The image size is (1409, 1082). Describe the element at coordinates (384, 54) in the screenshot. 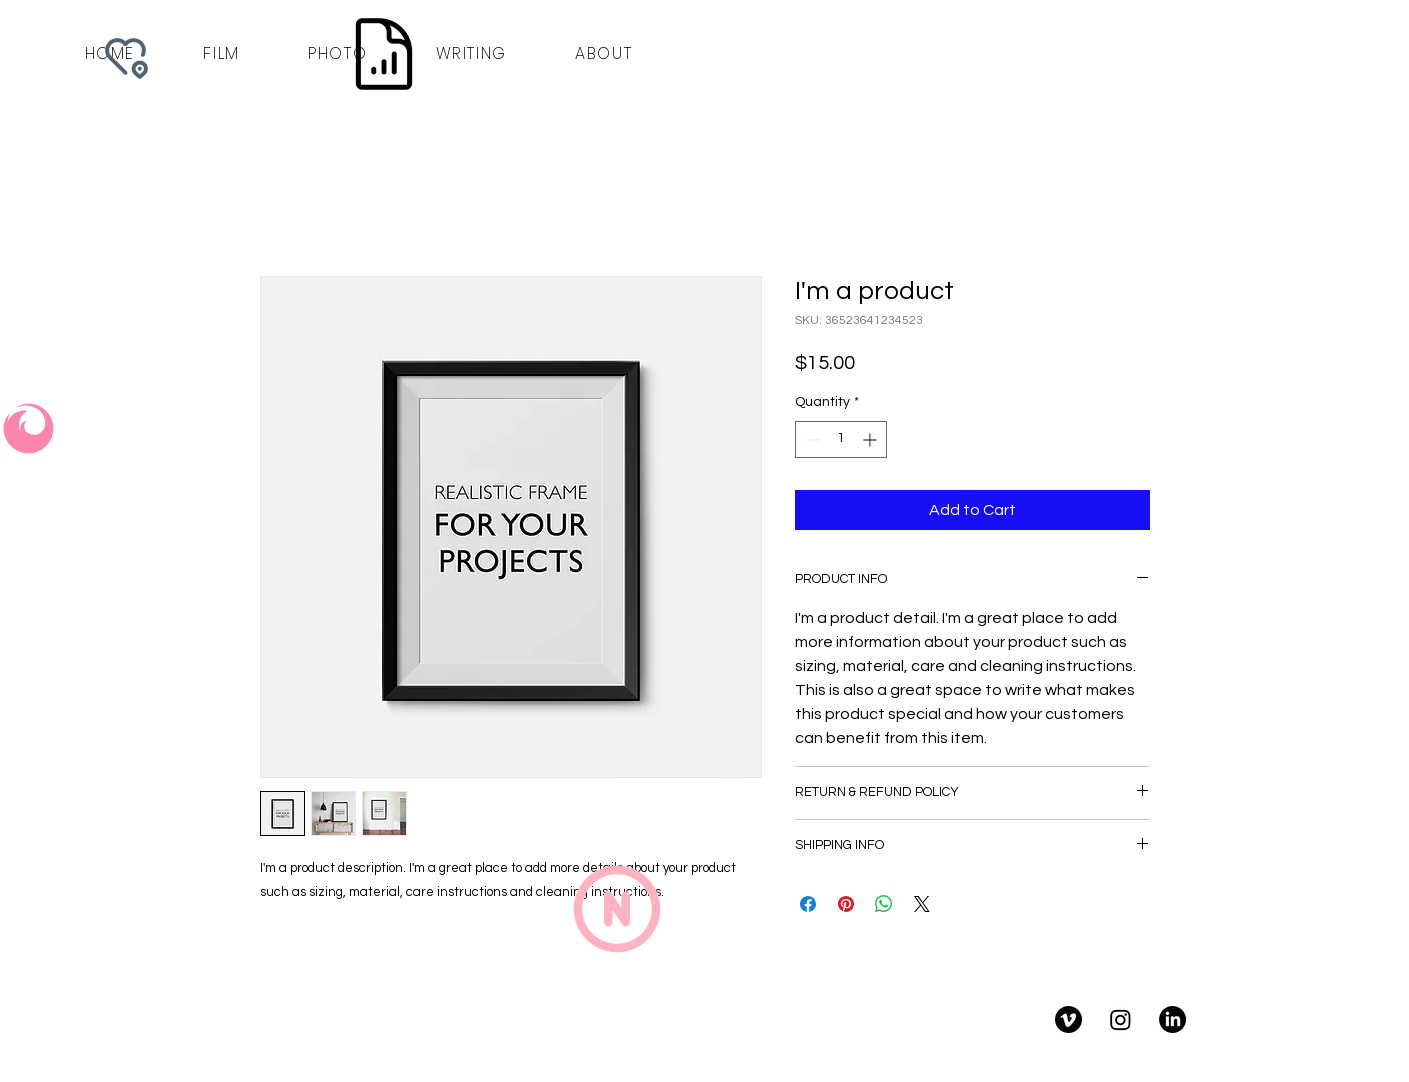

I see `view document analytics or statistics` at that location.